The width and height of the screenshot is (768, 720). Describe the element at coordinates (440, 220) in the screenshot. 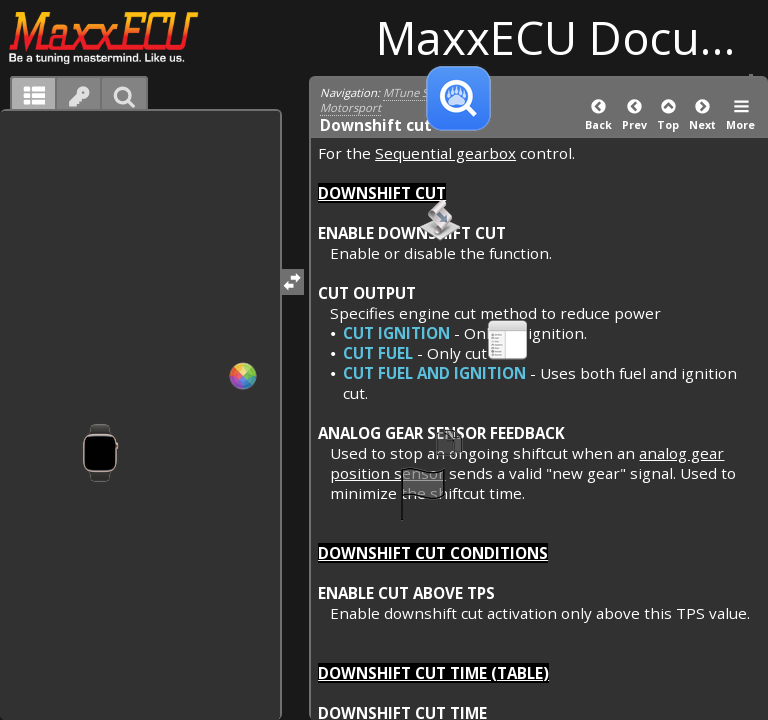

I see `create a new script droplet in script editor` at that location.